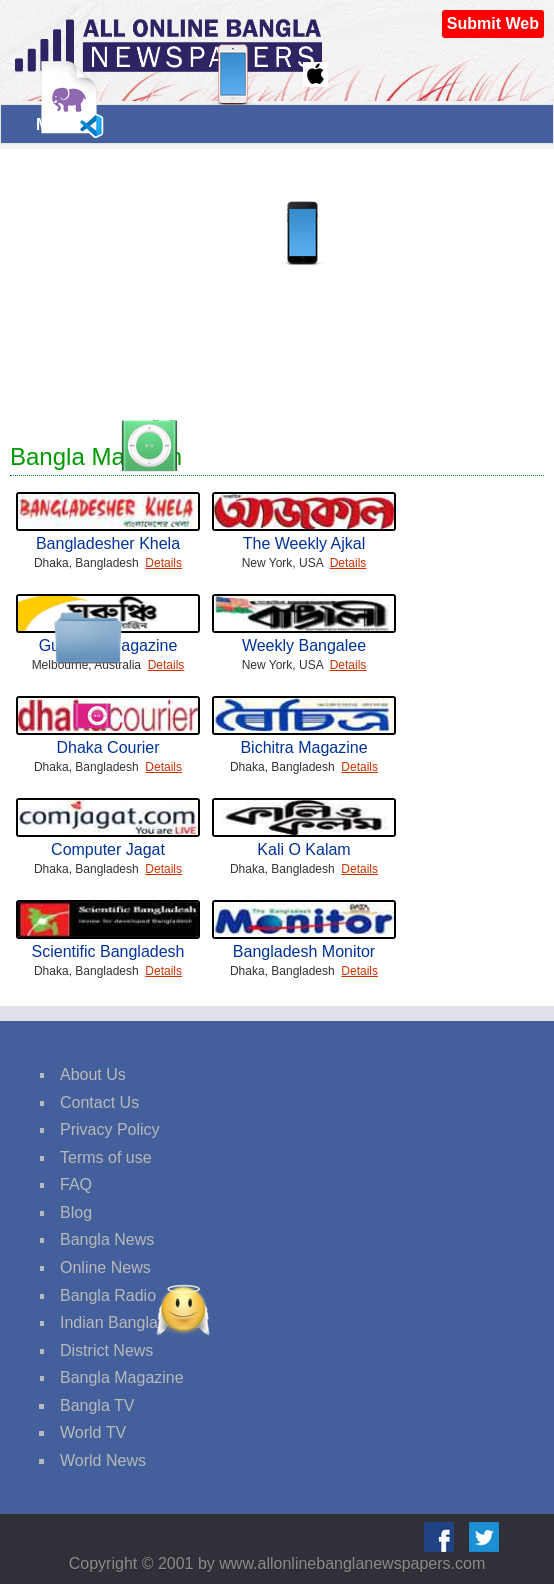 This screenshot has width=554, height=1584. I want to click on apple system service or background process, so click(315, 74).